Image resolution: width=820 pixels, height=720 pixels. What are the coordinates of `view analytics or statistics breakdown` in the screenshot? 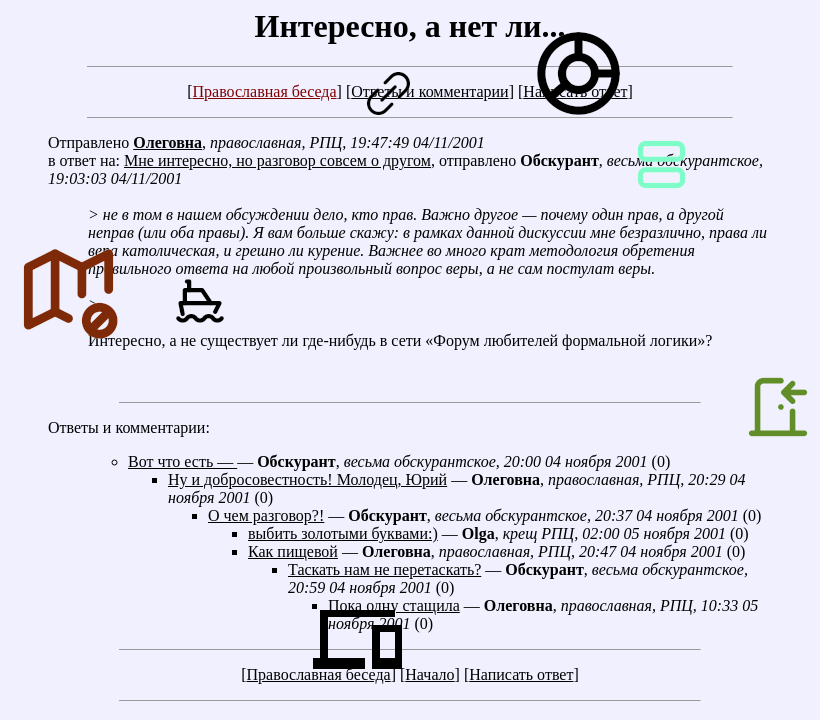 It's located at (578, 73).